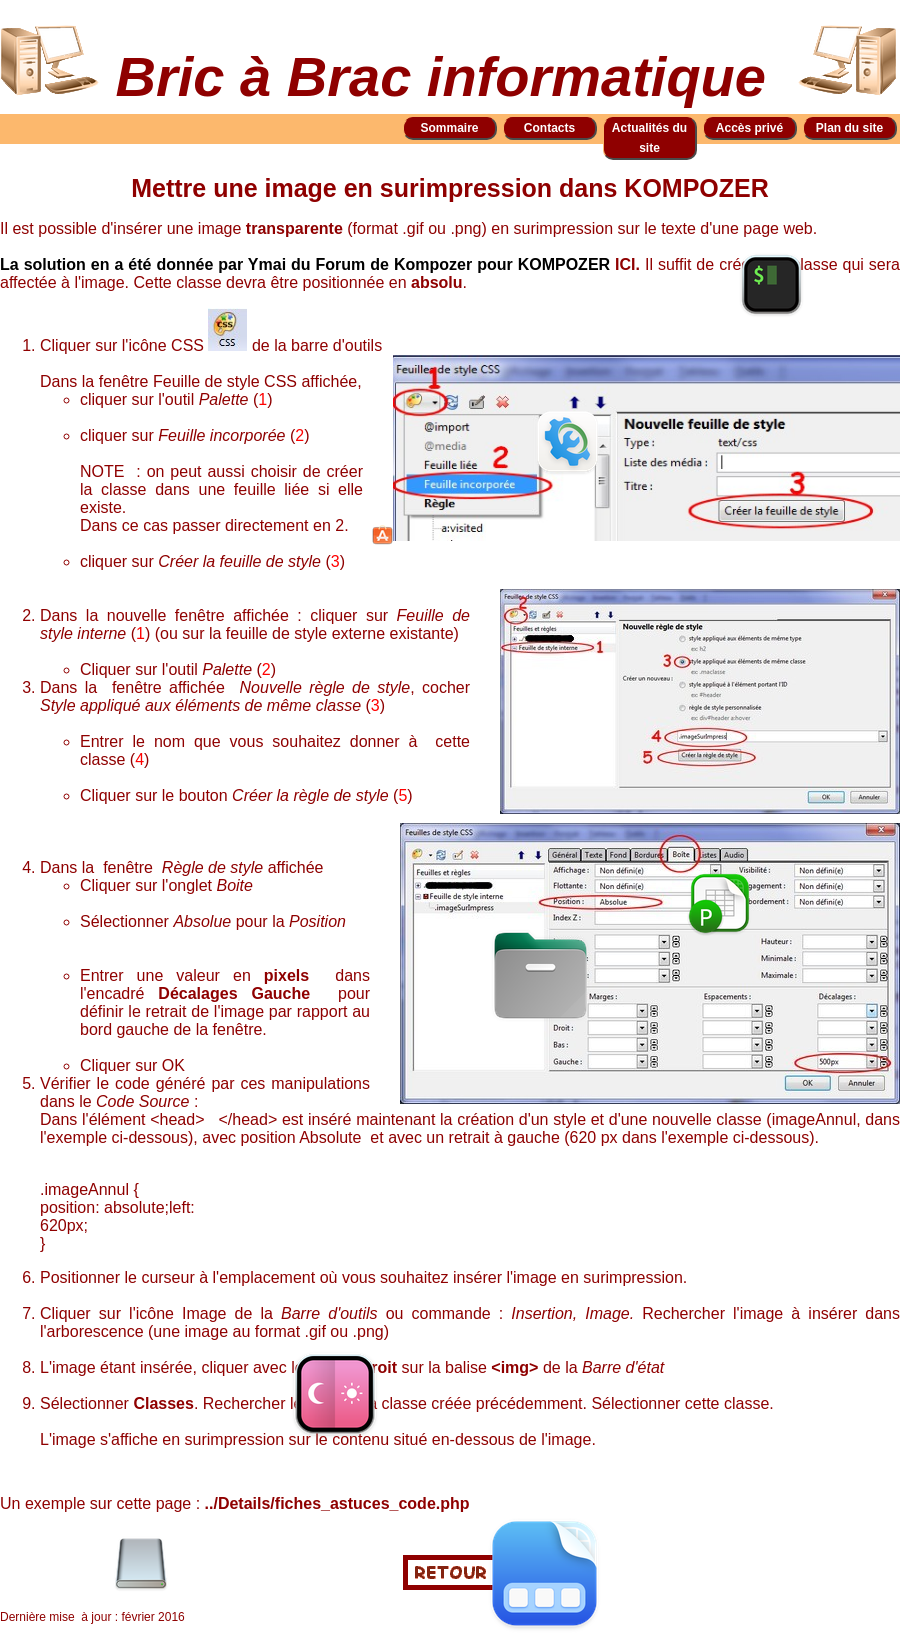  Describe the element at coordinates (540, 975) in the screenshot. I see `open the file manager application` at that location.